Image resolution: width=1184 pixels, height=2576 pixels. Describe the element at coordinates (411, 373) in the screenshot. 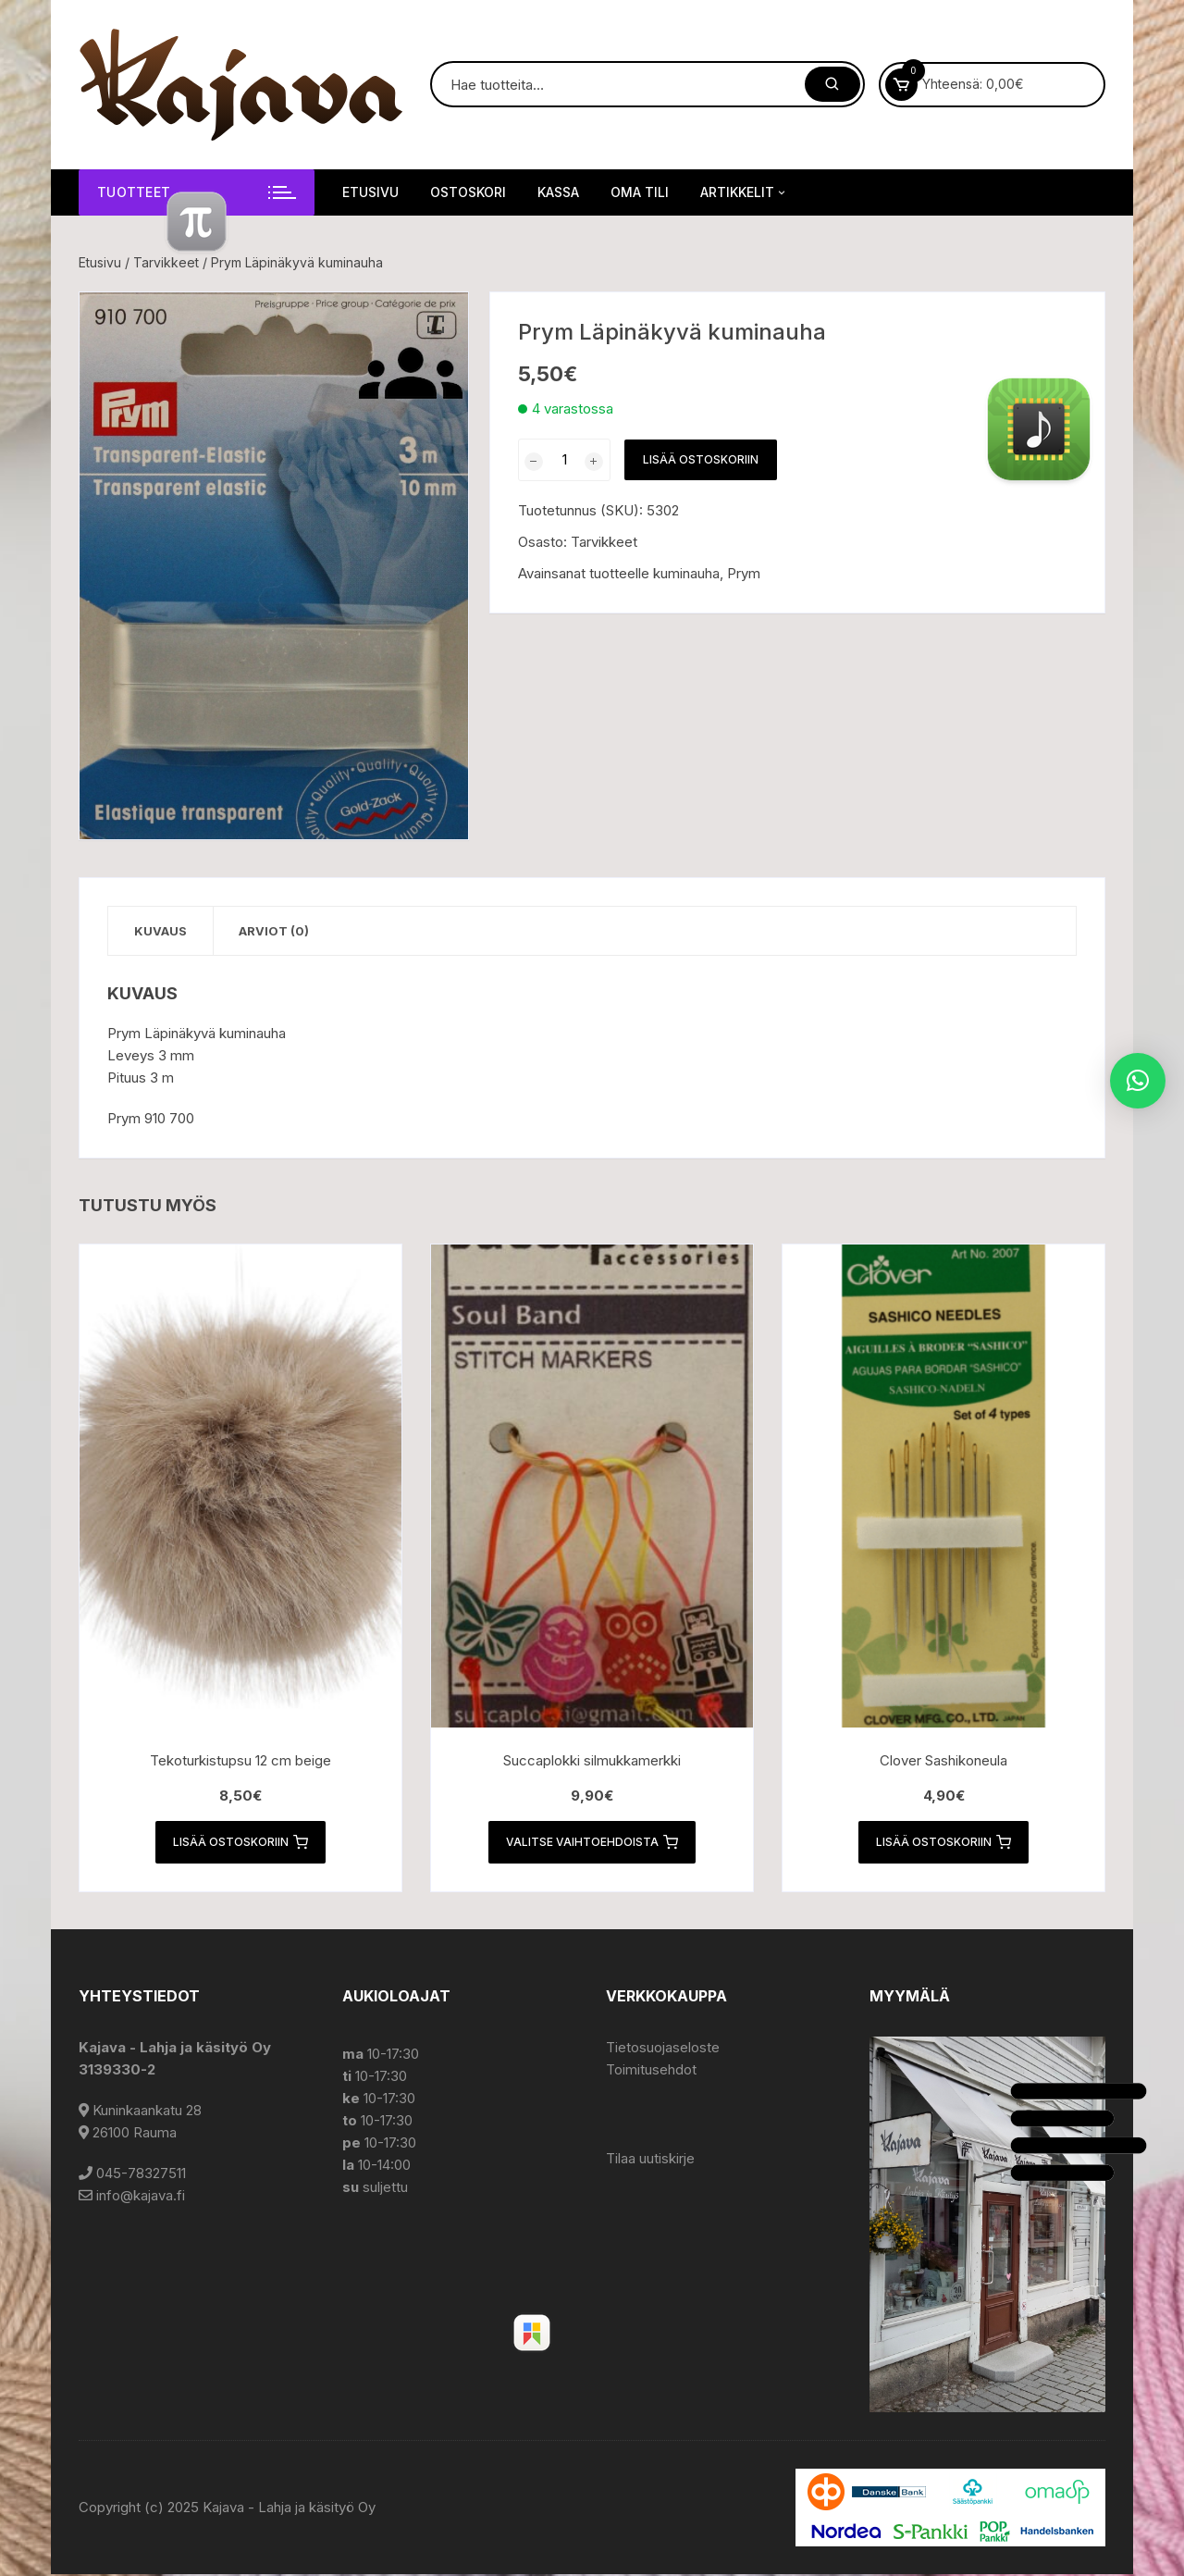

I see `view or manage groups` at that location.